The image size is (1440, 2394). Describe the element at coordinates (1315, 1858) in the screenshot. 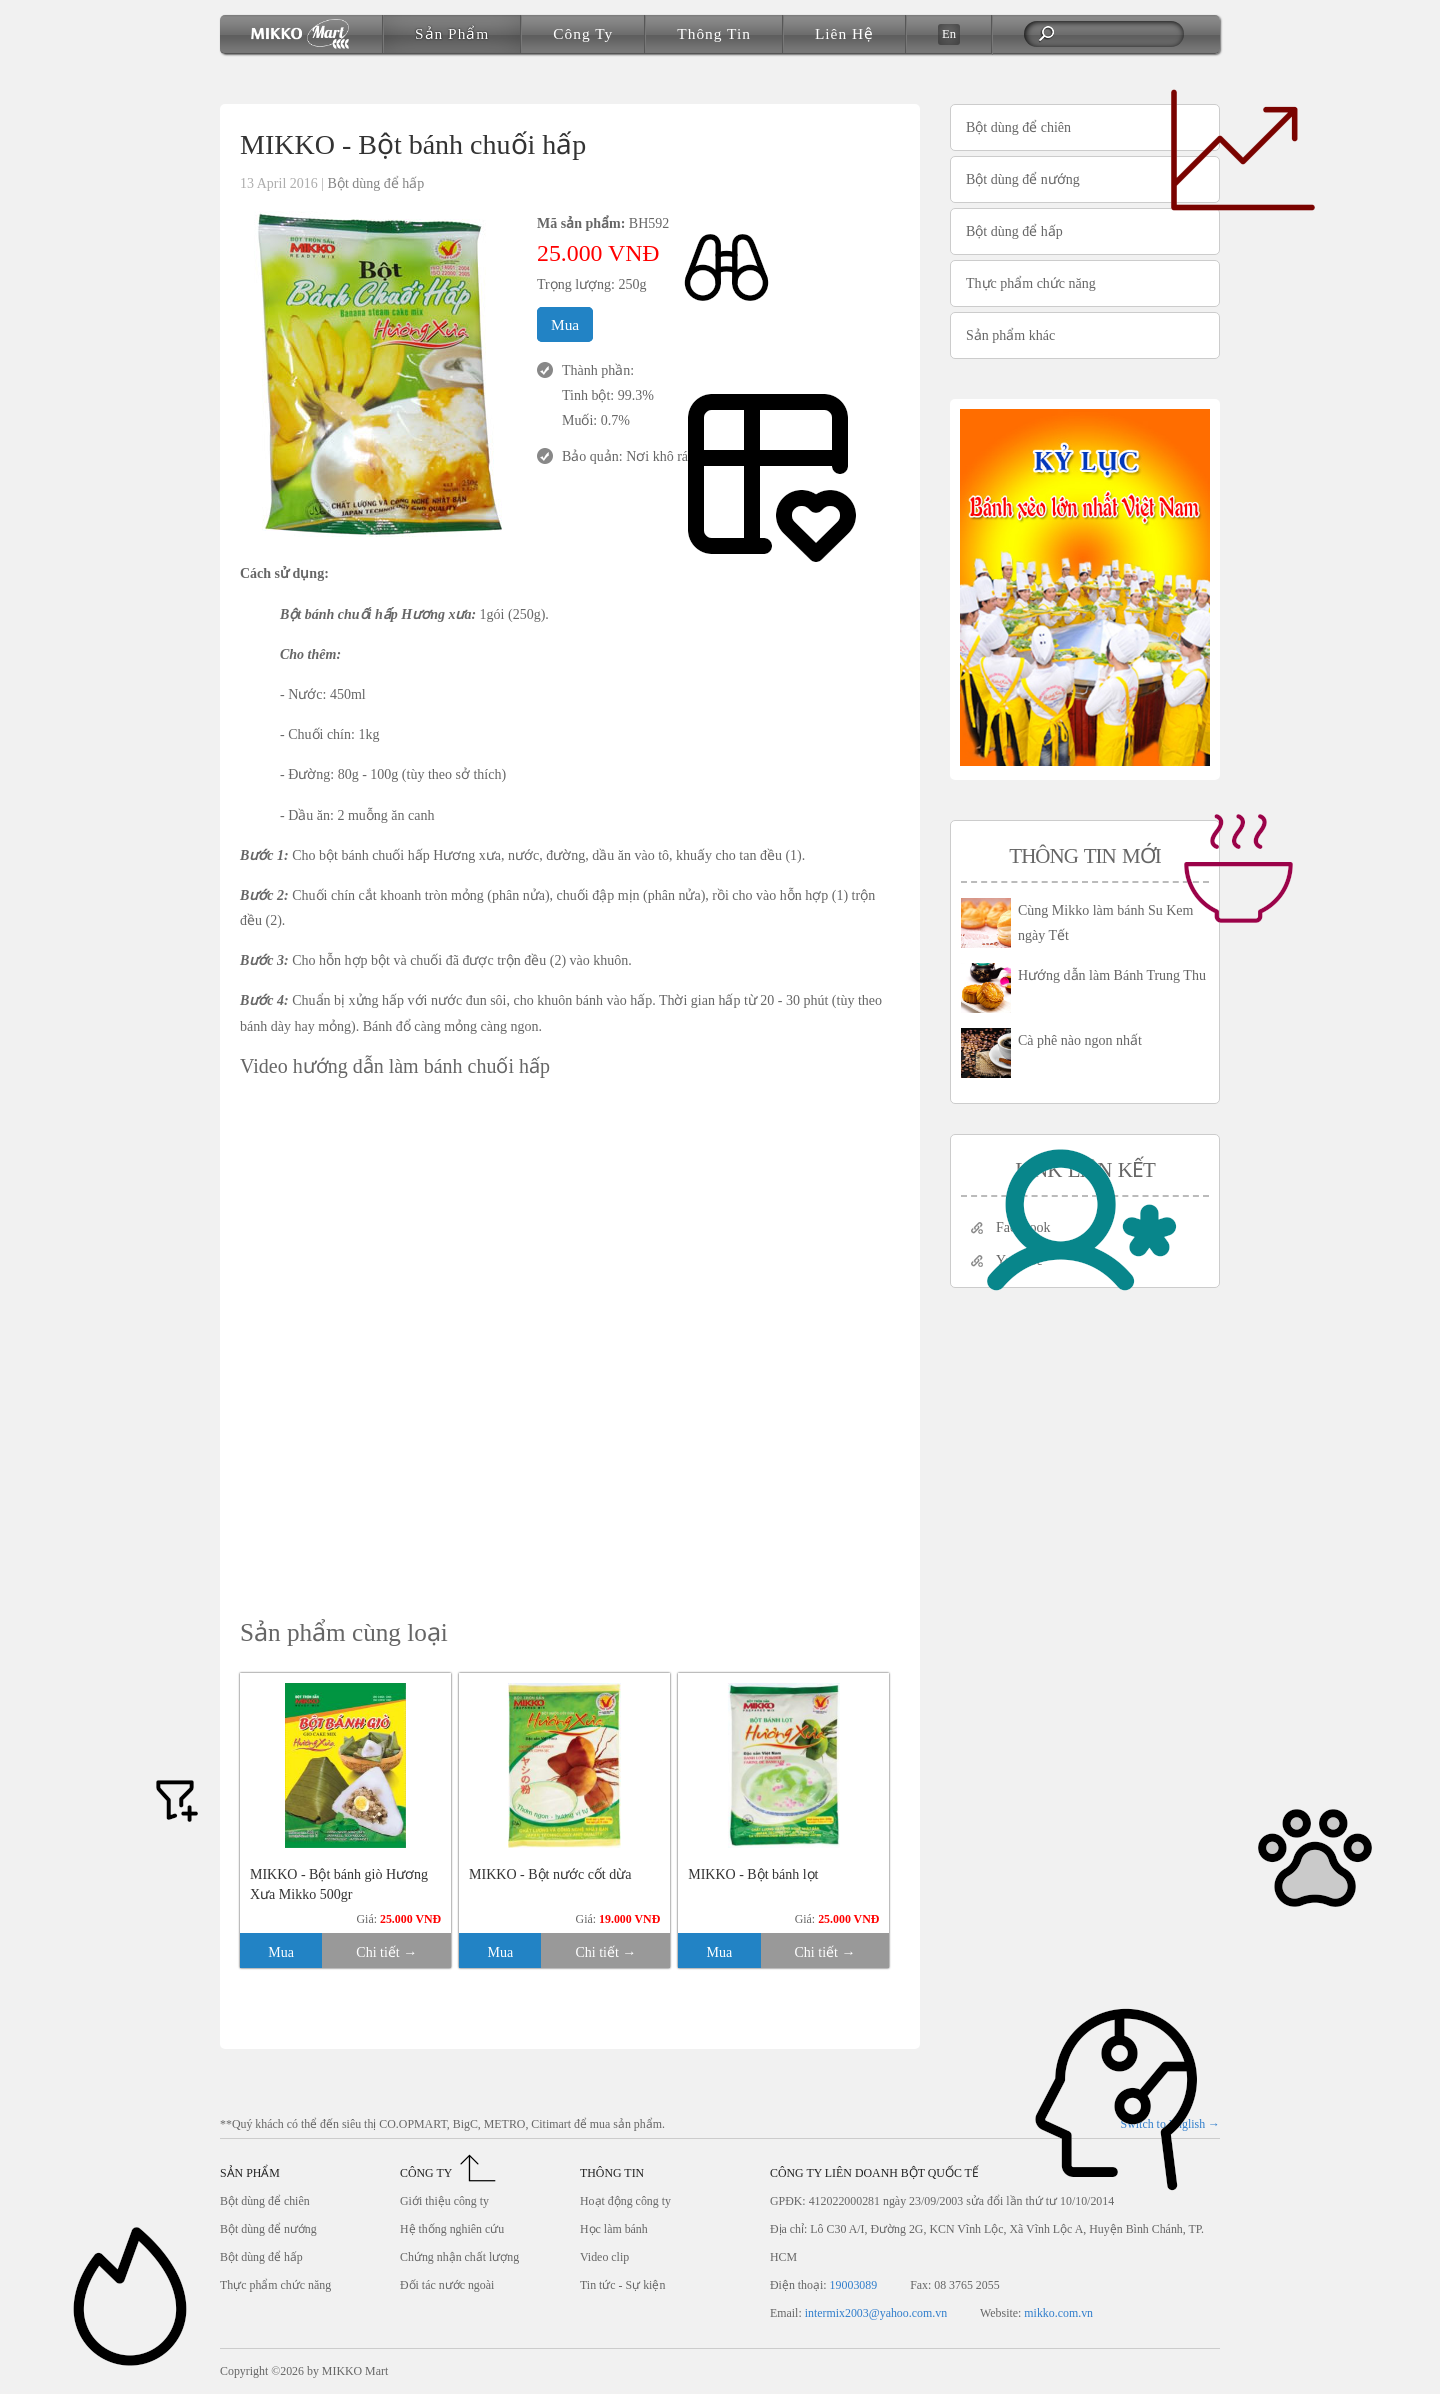

I see `access pet-related features or settings` at that location.